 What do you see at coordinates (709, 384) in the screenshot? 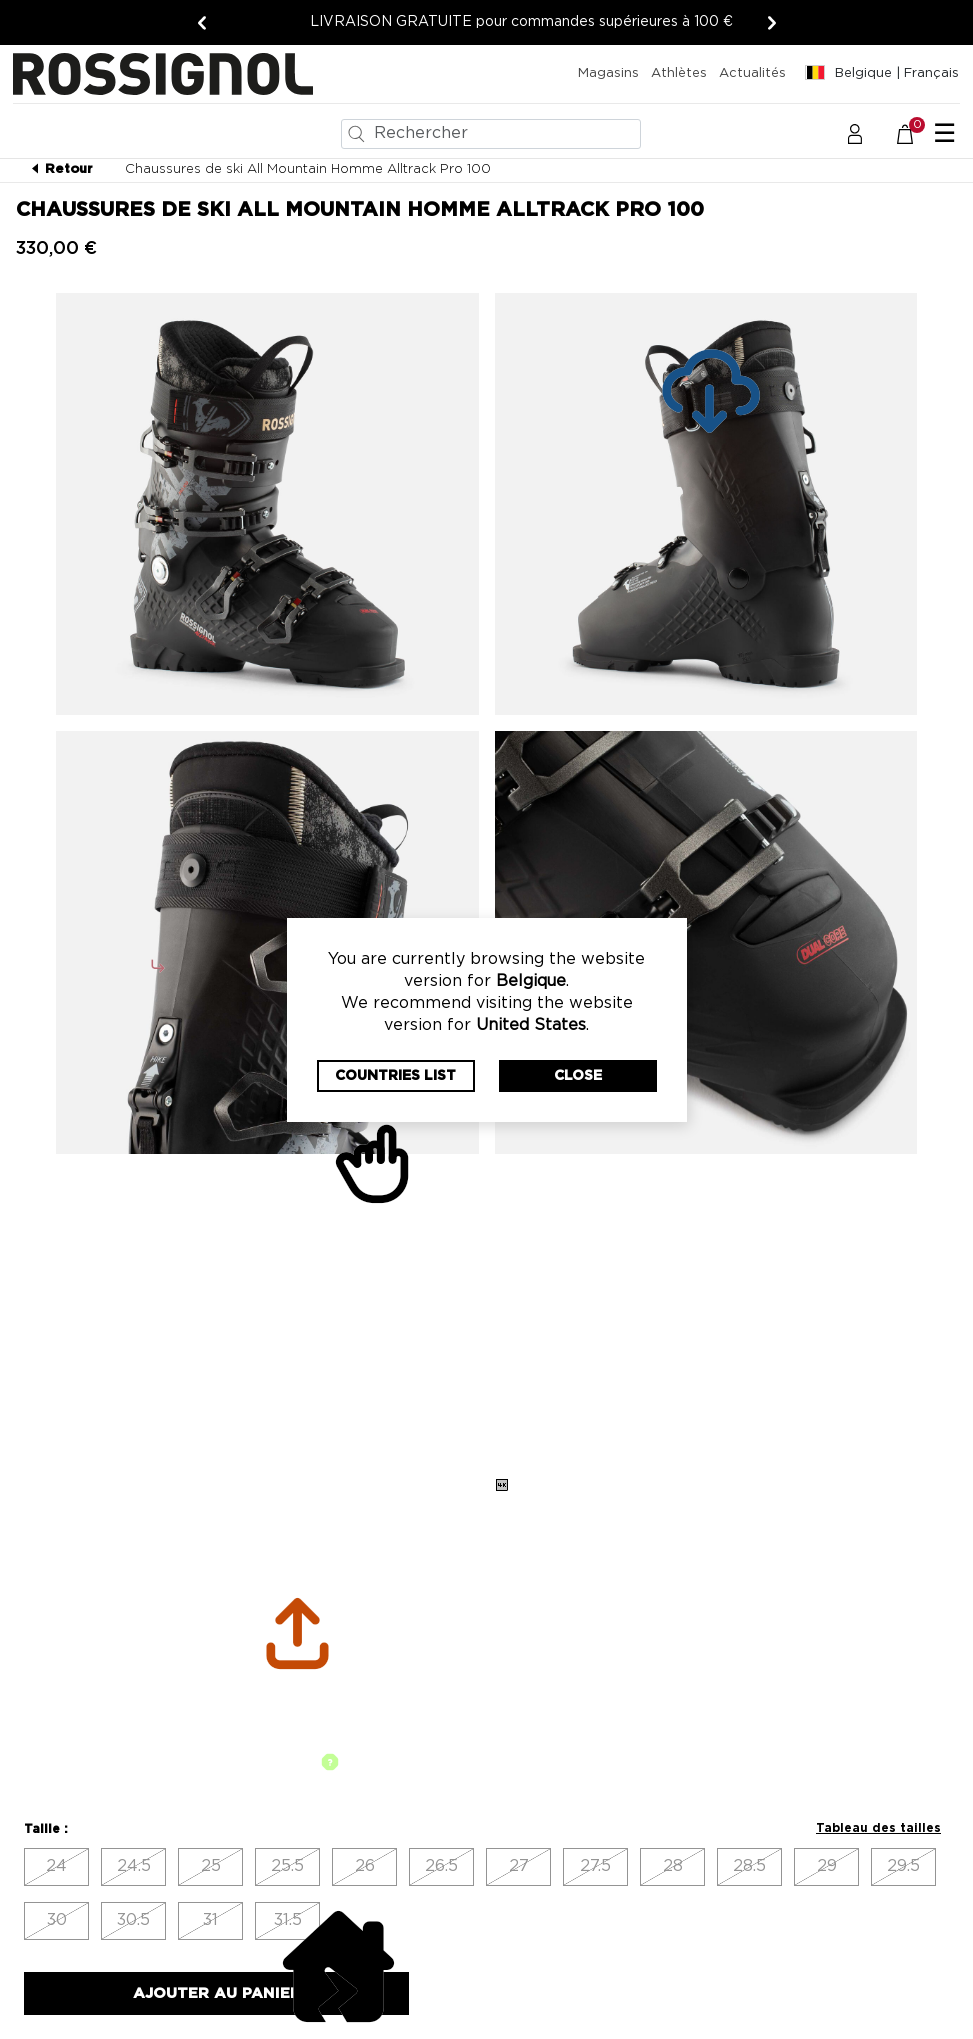
I see `download file from cloud storage` at bounding box center [709, 384].